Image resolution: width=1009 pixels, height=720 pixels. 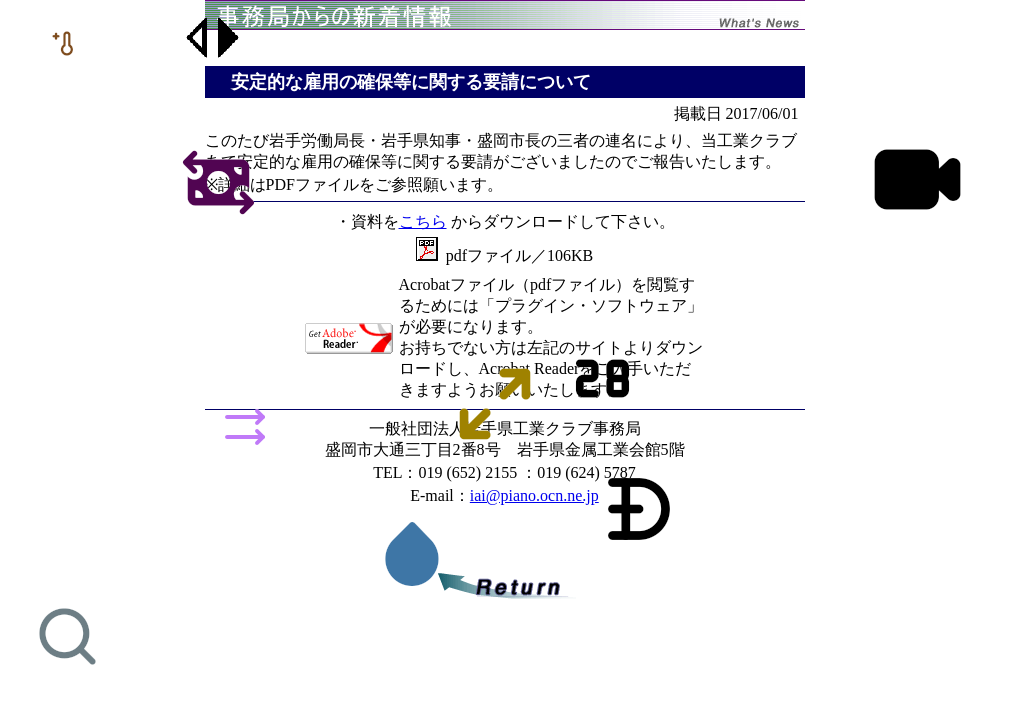 I want to click on adjust water or hydration settings, so click(x=412, y=554).